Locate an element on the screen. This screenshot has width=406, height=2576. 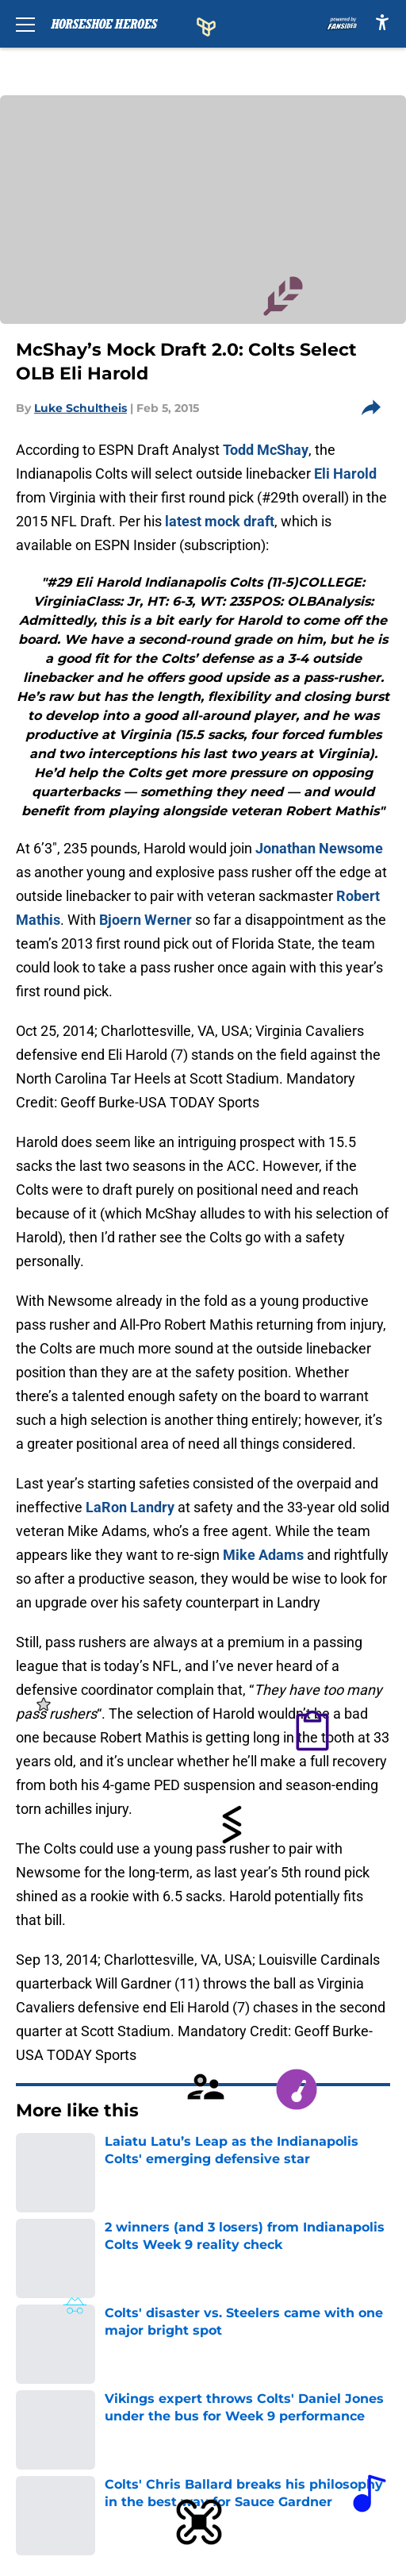
view system performance or speed metrics is located at coordinates (297, 2089).